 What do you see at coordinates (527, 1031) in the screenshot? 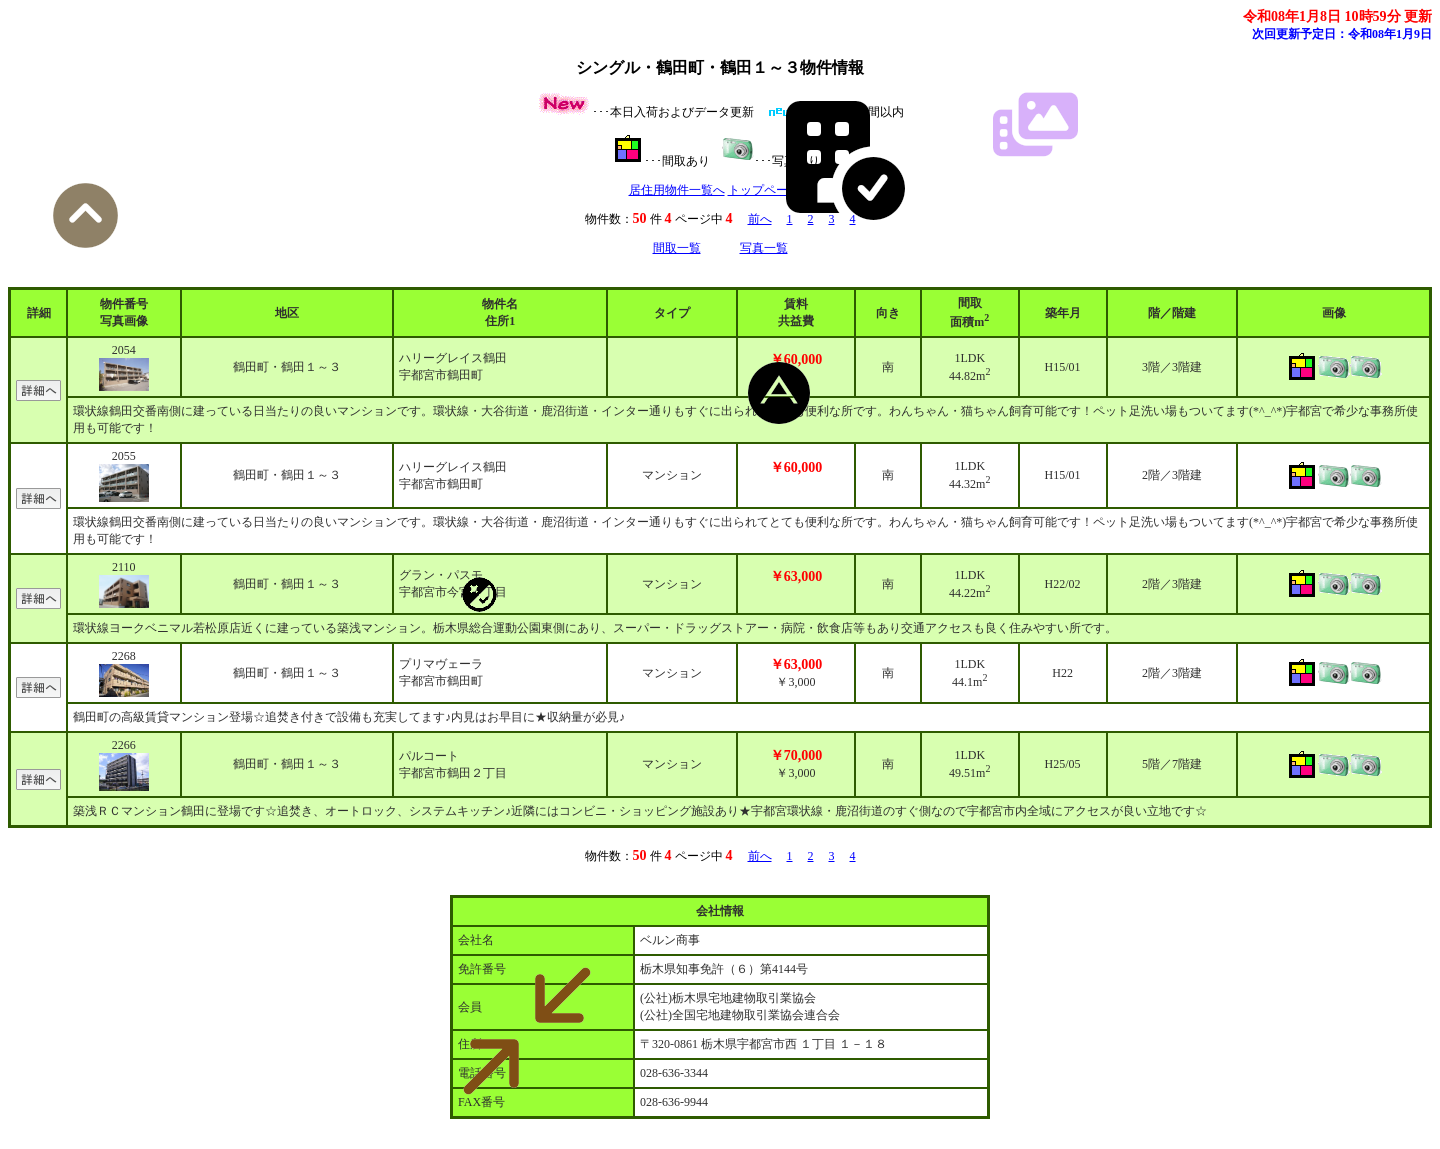
I see `minimize or collapse the current window` at bounding box center [527, 1031].